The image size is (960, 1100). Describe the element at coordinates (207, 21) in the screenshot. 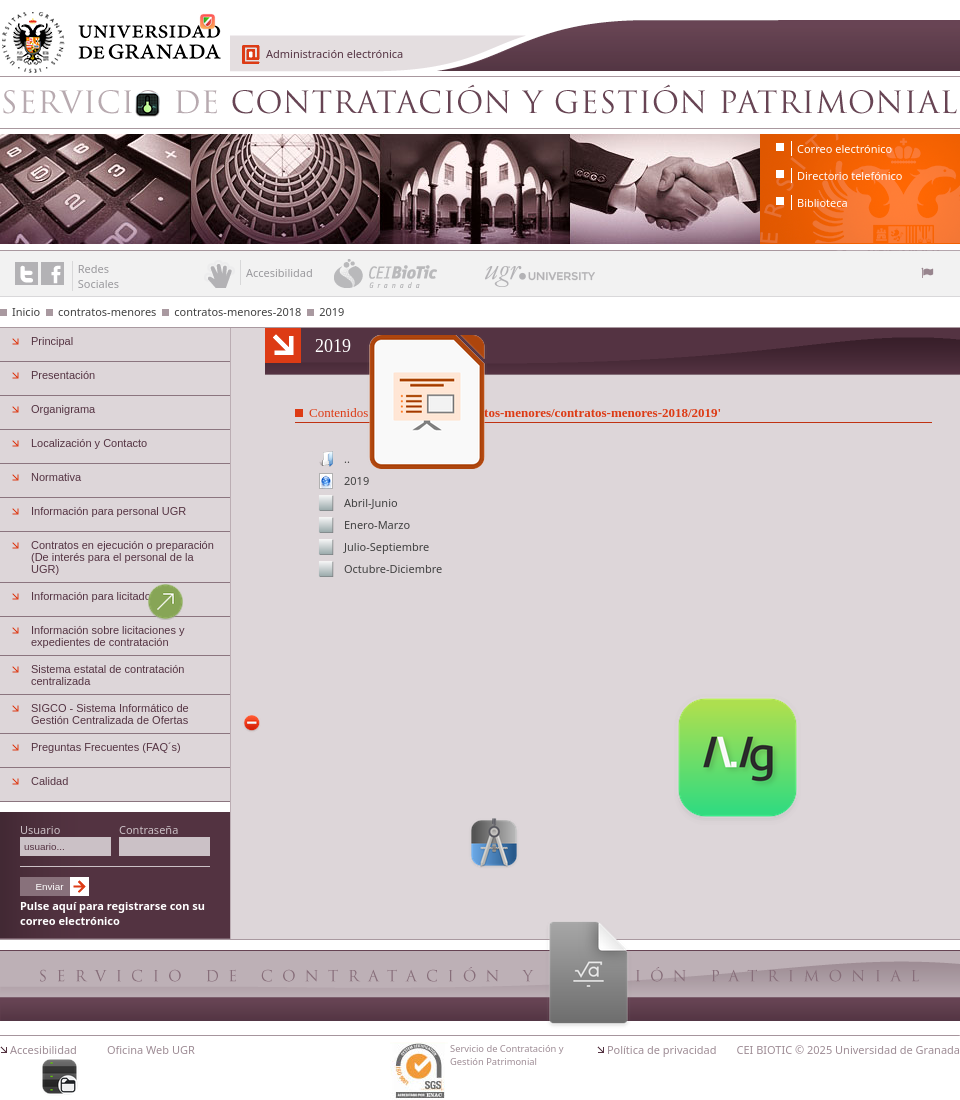

I see `open firewall configuration settings` at that location.